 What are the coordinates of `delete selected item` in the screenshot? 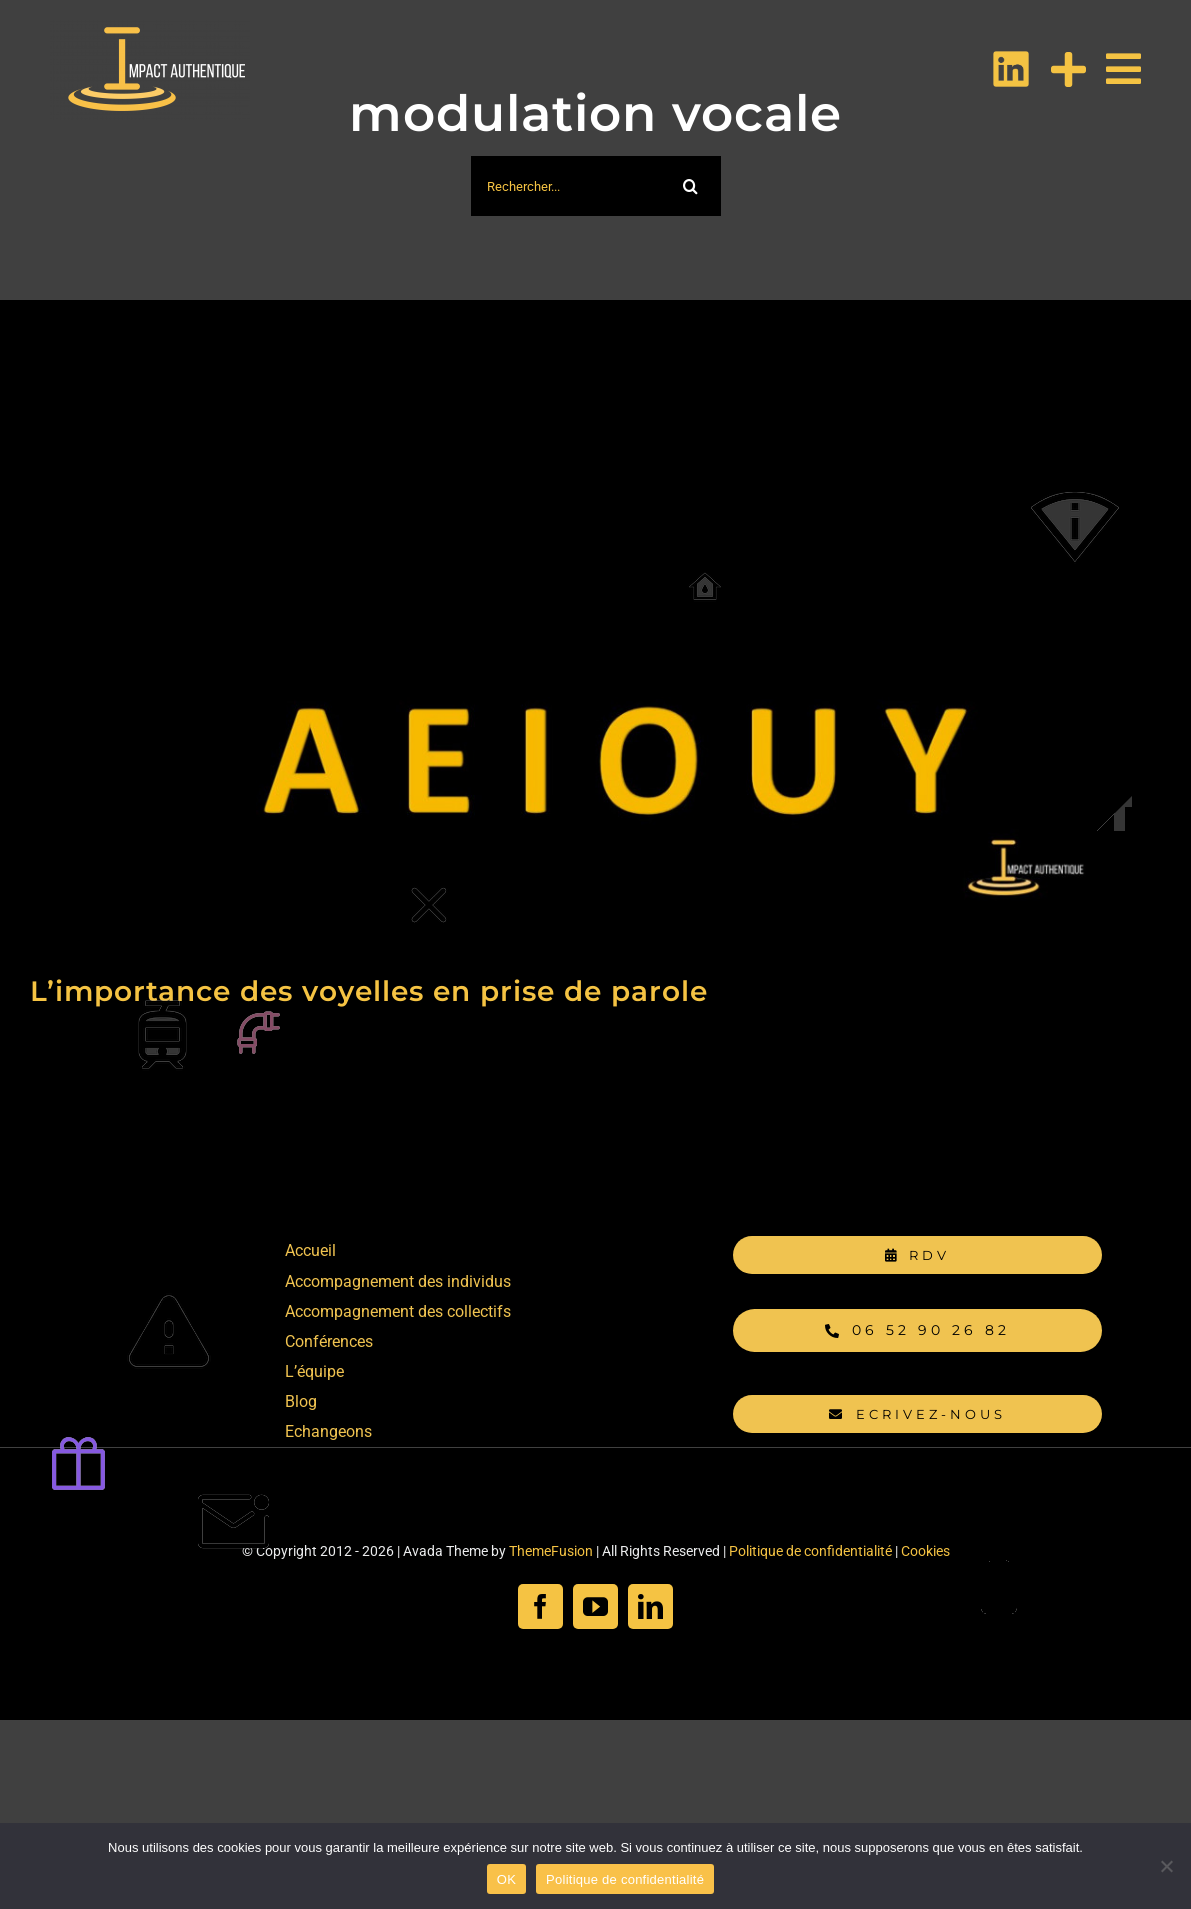 It's located at (999, 1587).